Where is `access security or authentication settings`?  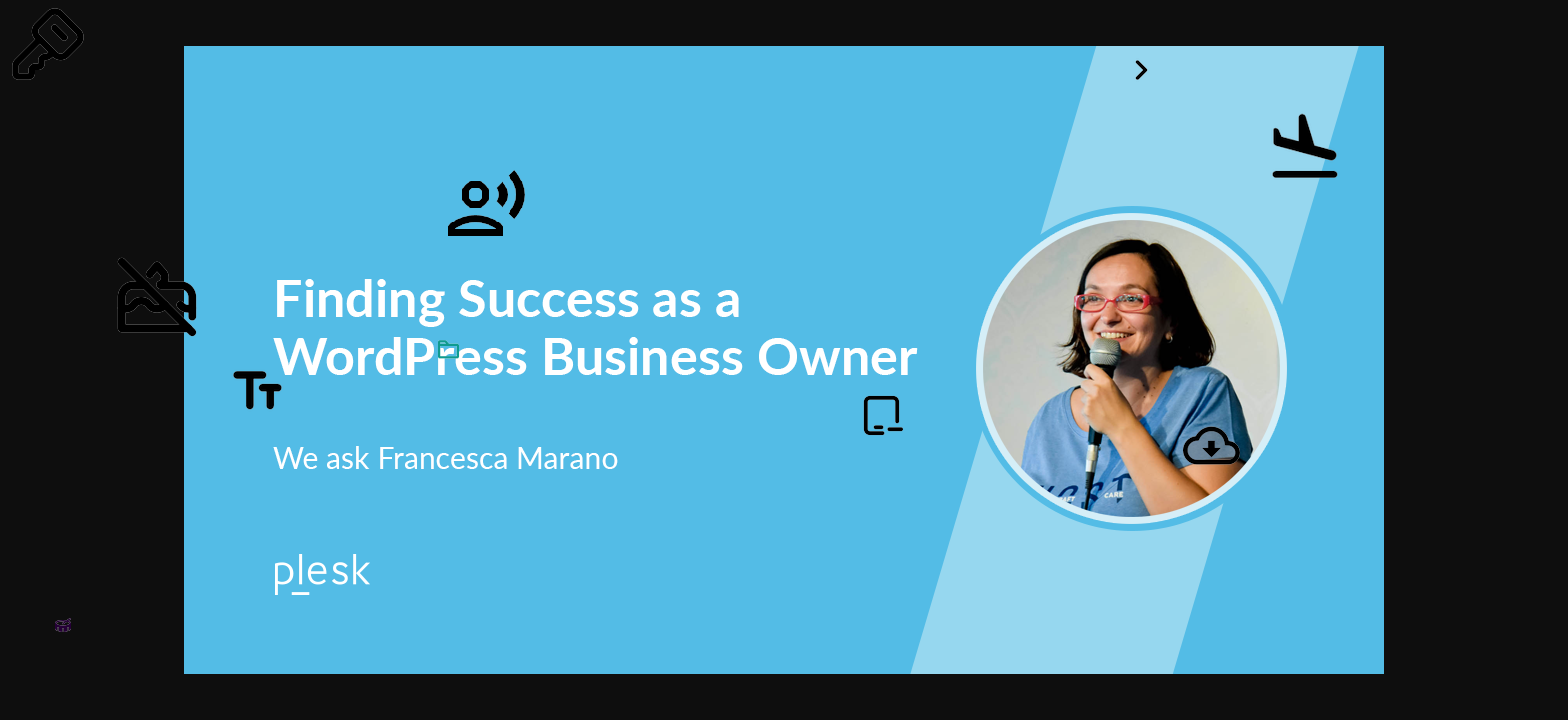 access security or authentication settings is located at coordinates (48, 44).